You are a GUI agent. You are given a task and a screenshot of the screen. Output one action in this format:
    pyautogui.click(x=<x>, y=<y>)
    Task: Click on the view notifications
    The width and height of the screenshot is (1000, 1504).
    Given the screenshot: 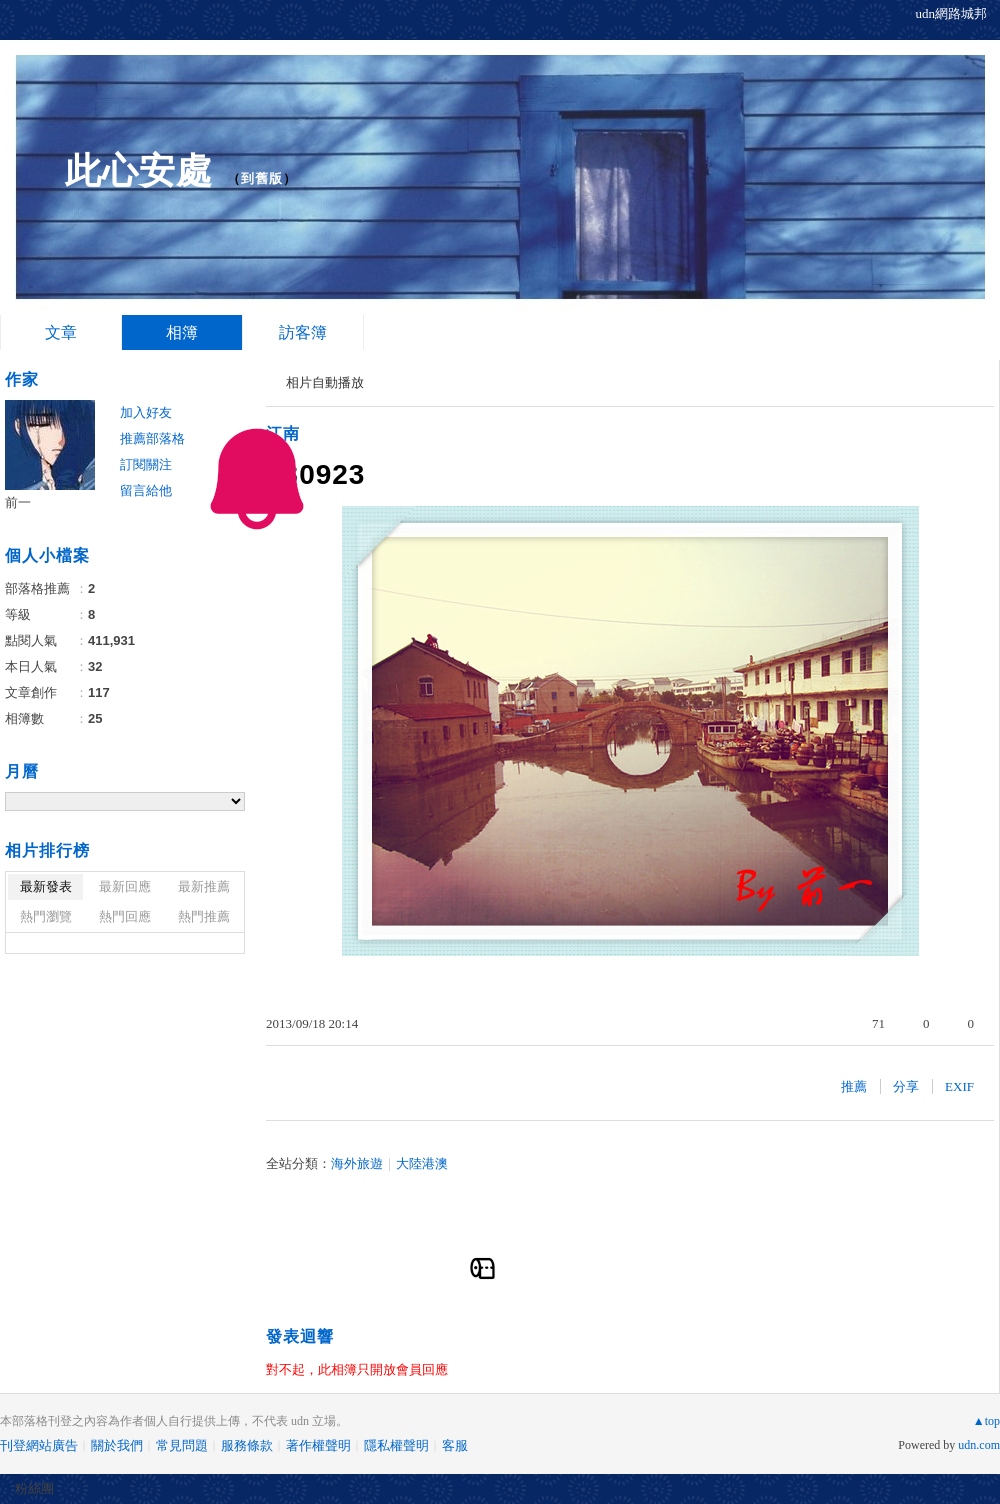 What is the action you would take?
    pyautogui.click(x=257, y=479)
    